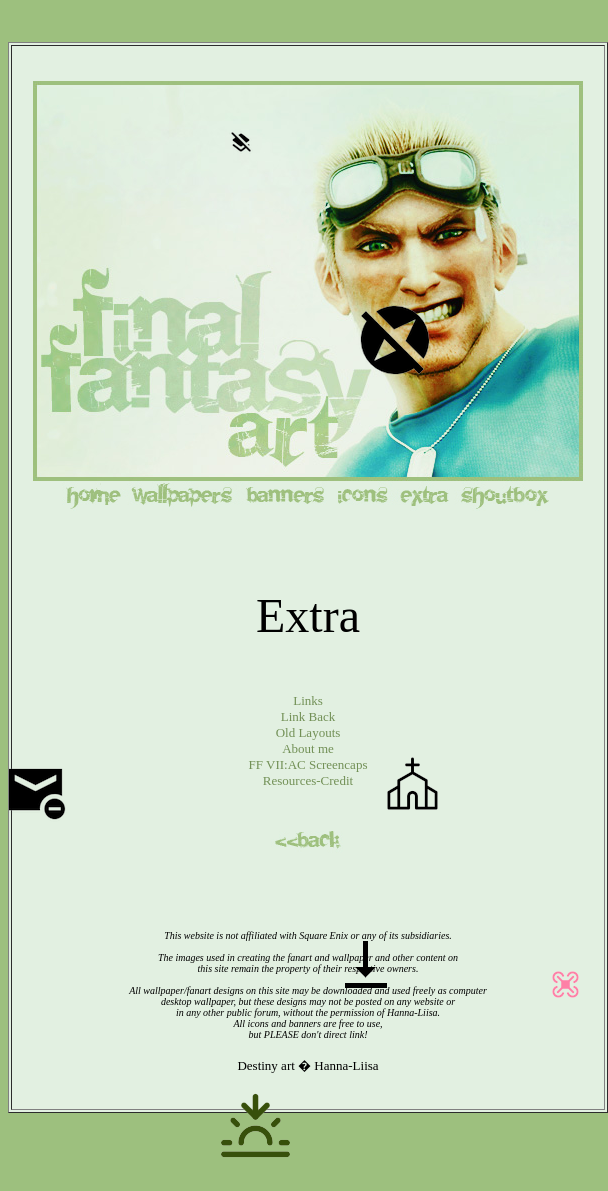 The image size is (608, 1191). What do you see at coordinates (412, 786) in the screenshot?
I see `indicates a nearby church or place of worship` at bounding box center [412, 786].